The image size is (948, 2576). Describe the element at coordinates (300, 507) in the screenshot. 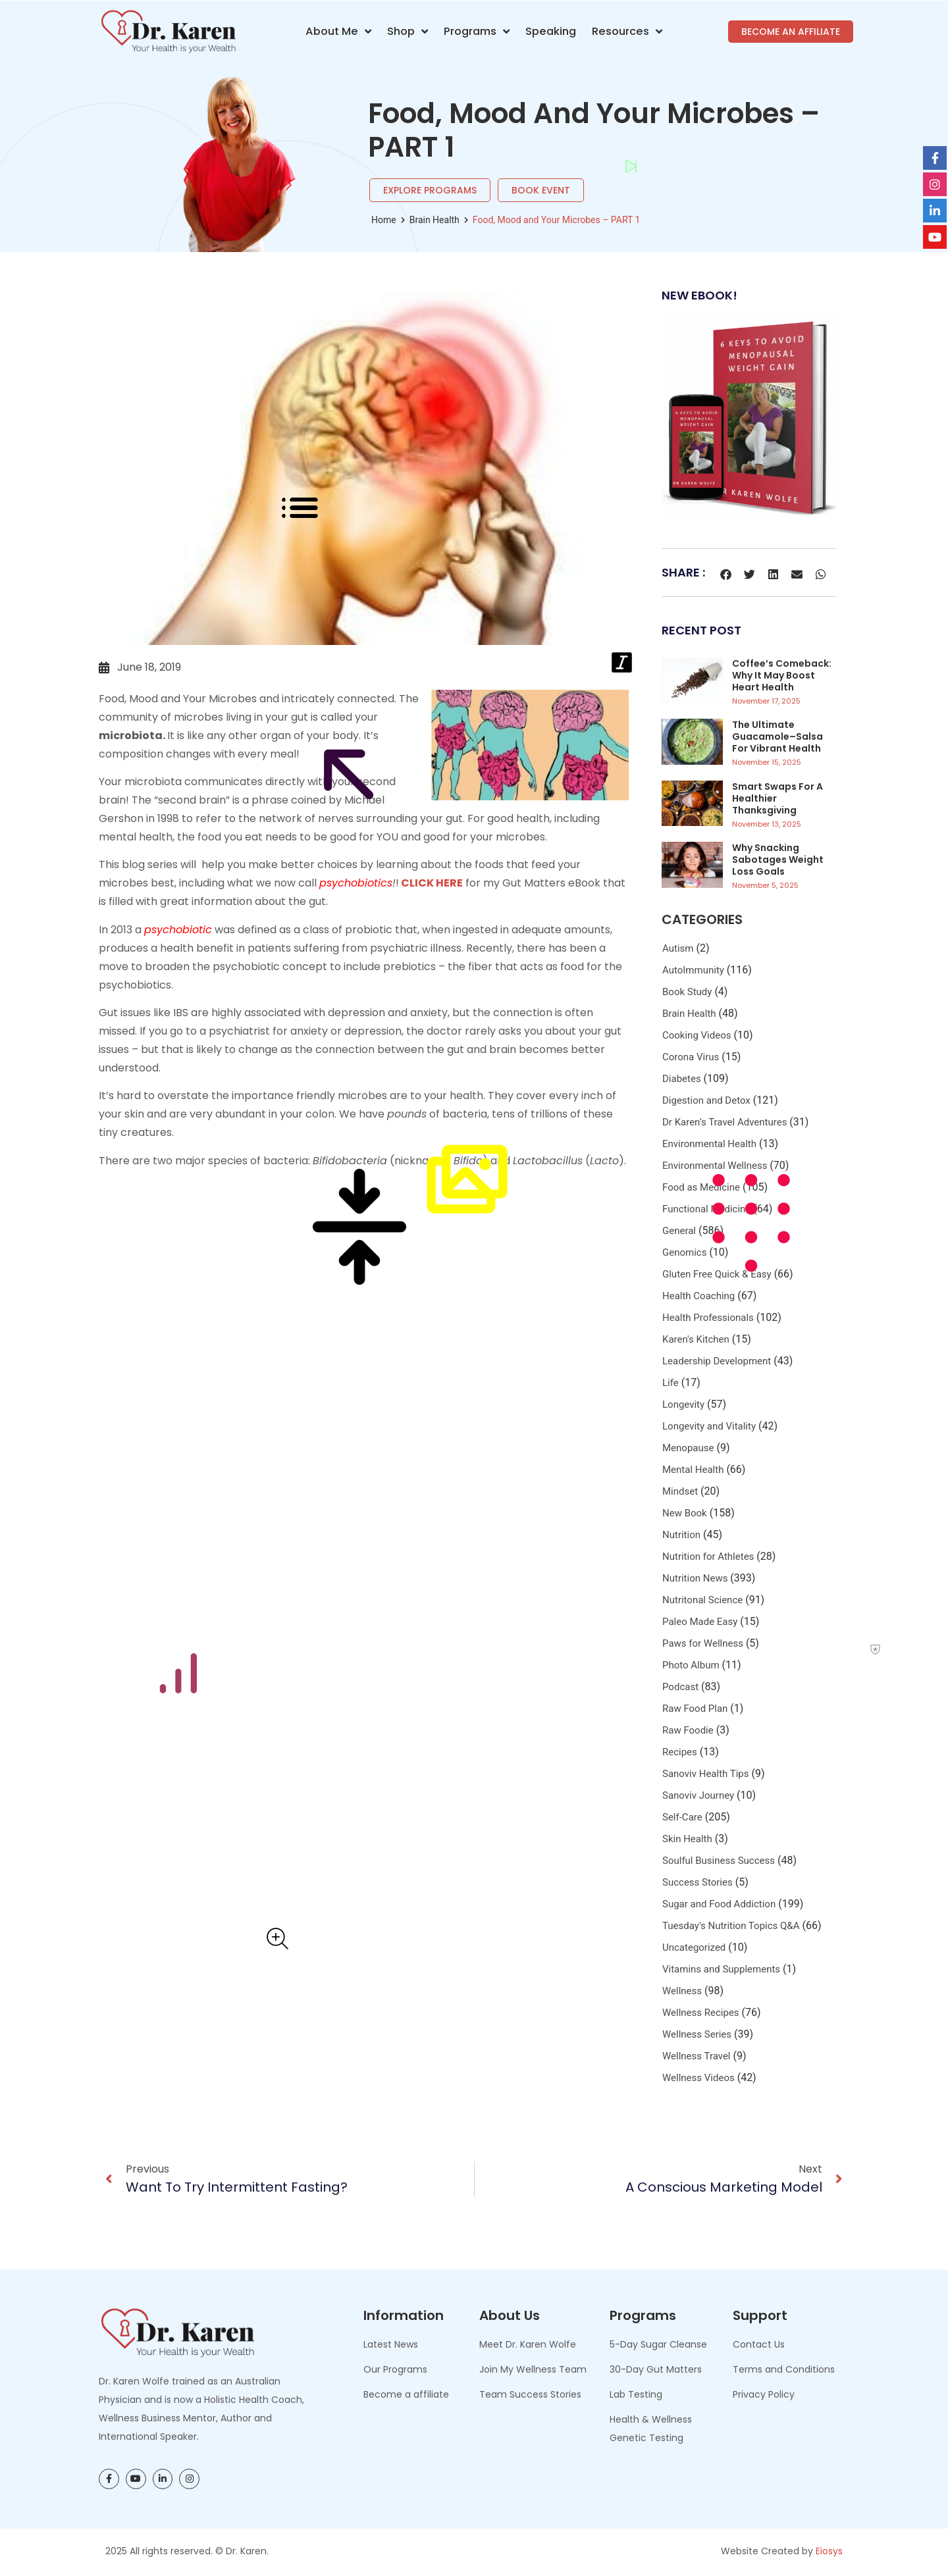

I see `view items in list format` at that location.